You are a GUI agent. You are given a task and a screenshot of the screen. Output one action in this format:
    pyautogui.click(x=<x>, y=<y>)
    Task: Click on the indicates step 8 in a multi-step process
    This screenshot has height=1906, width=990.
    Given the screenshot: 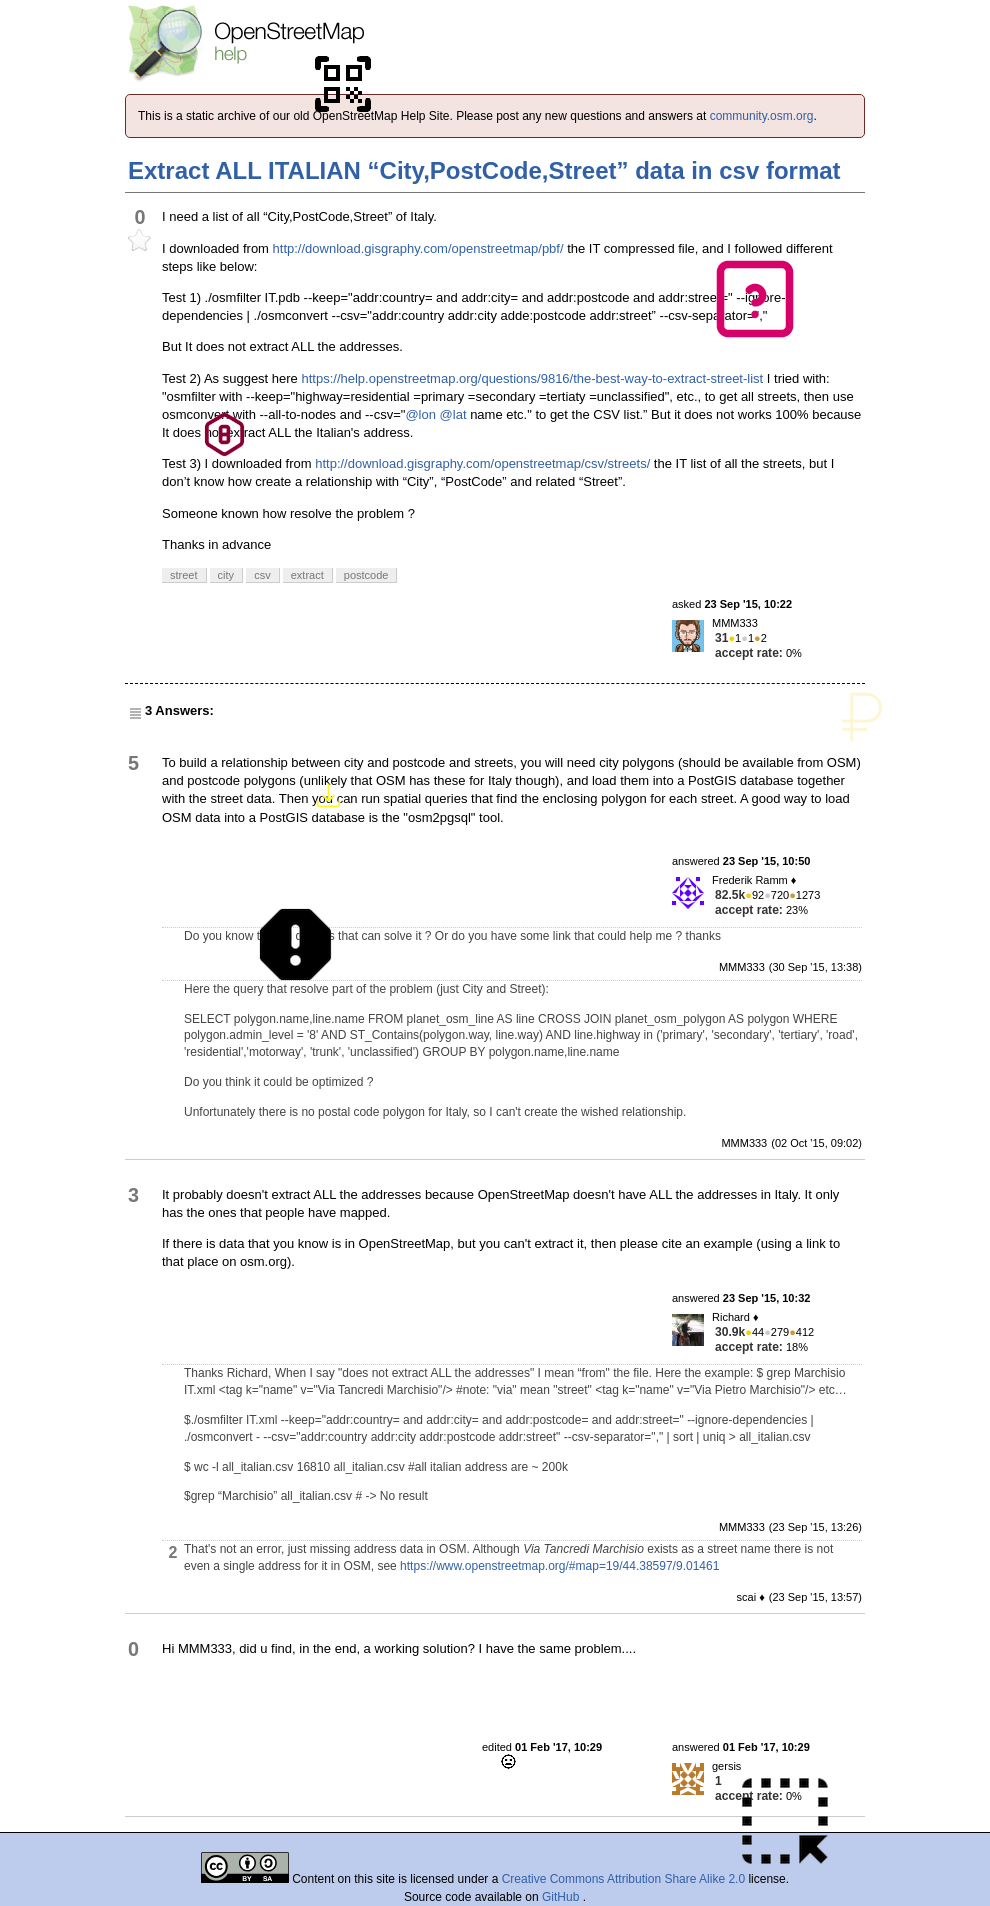 What is the action you would take?
    pyautogui.click(x=224, y=434)
    